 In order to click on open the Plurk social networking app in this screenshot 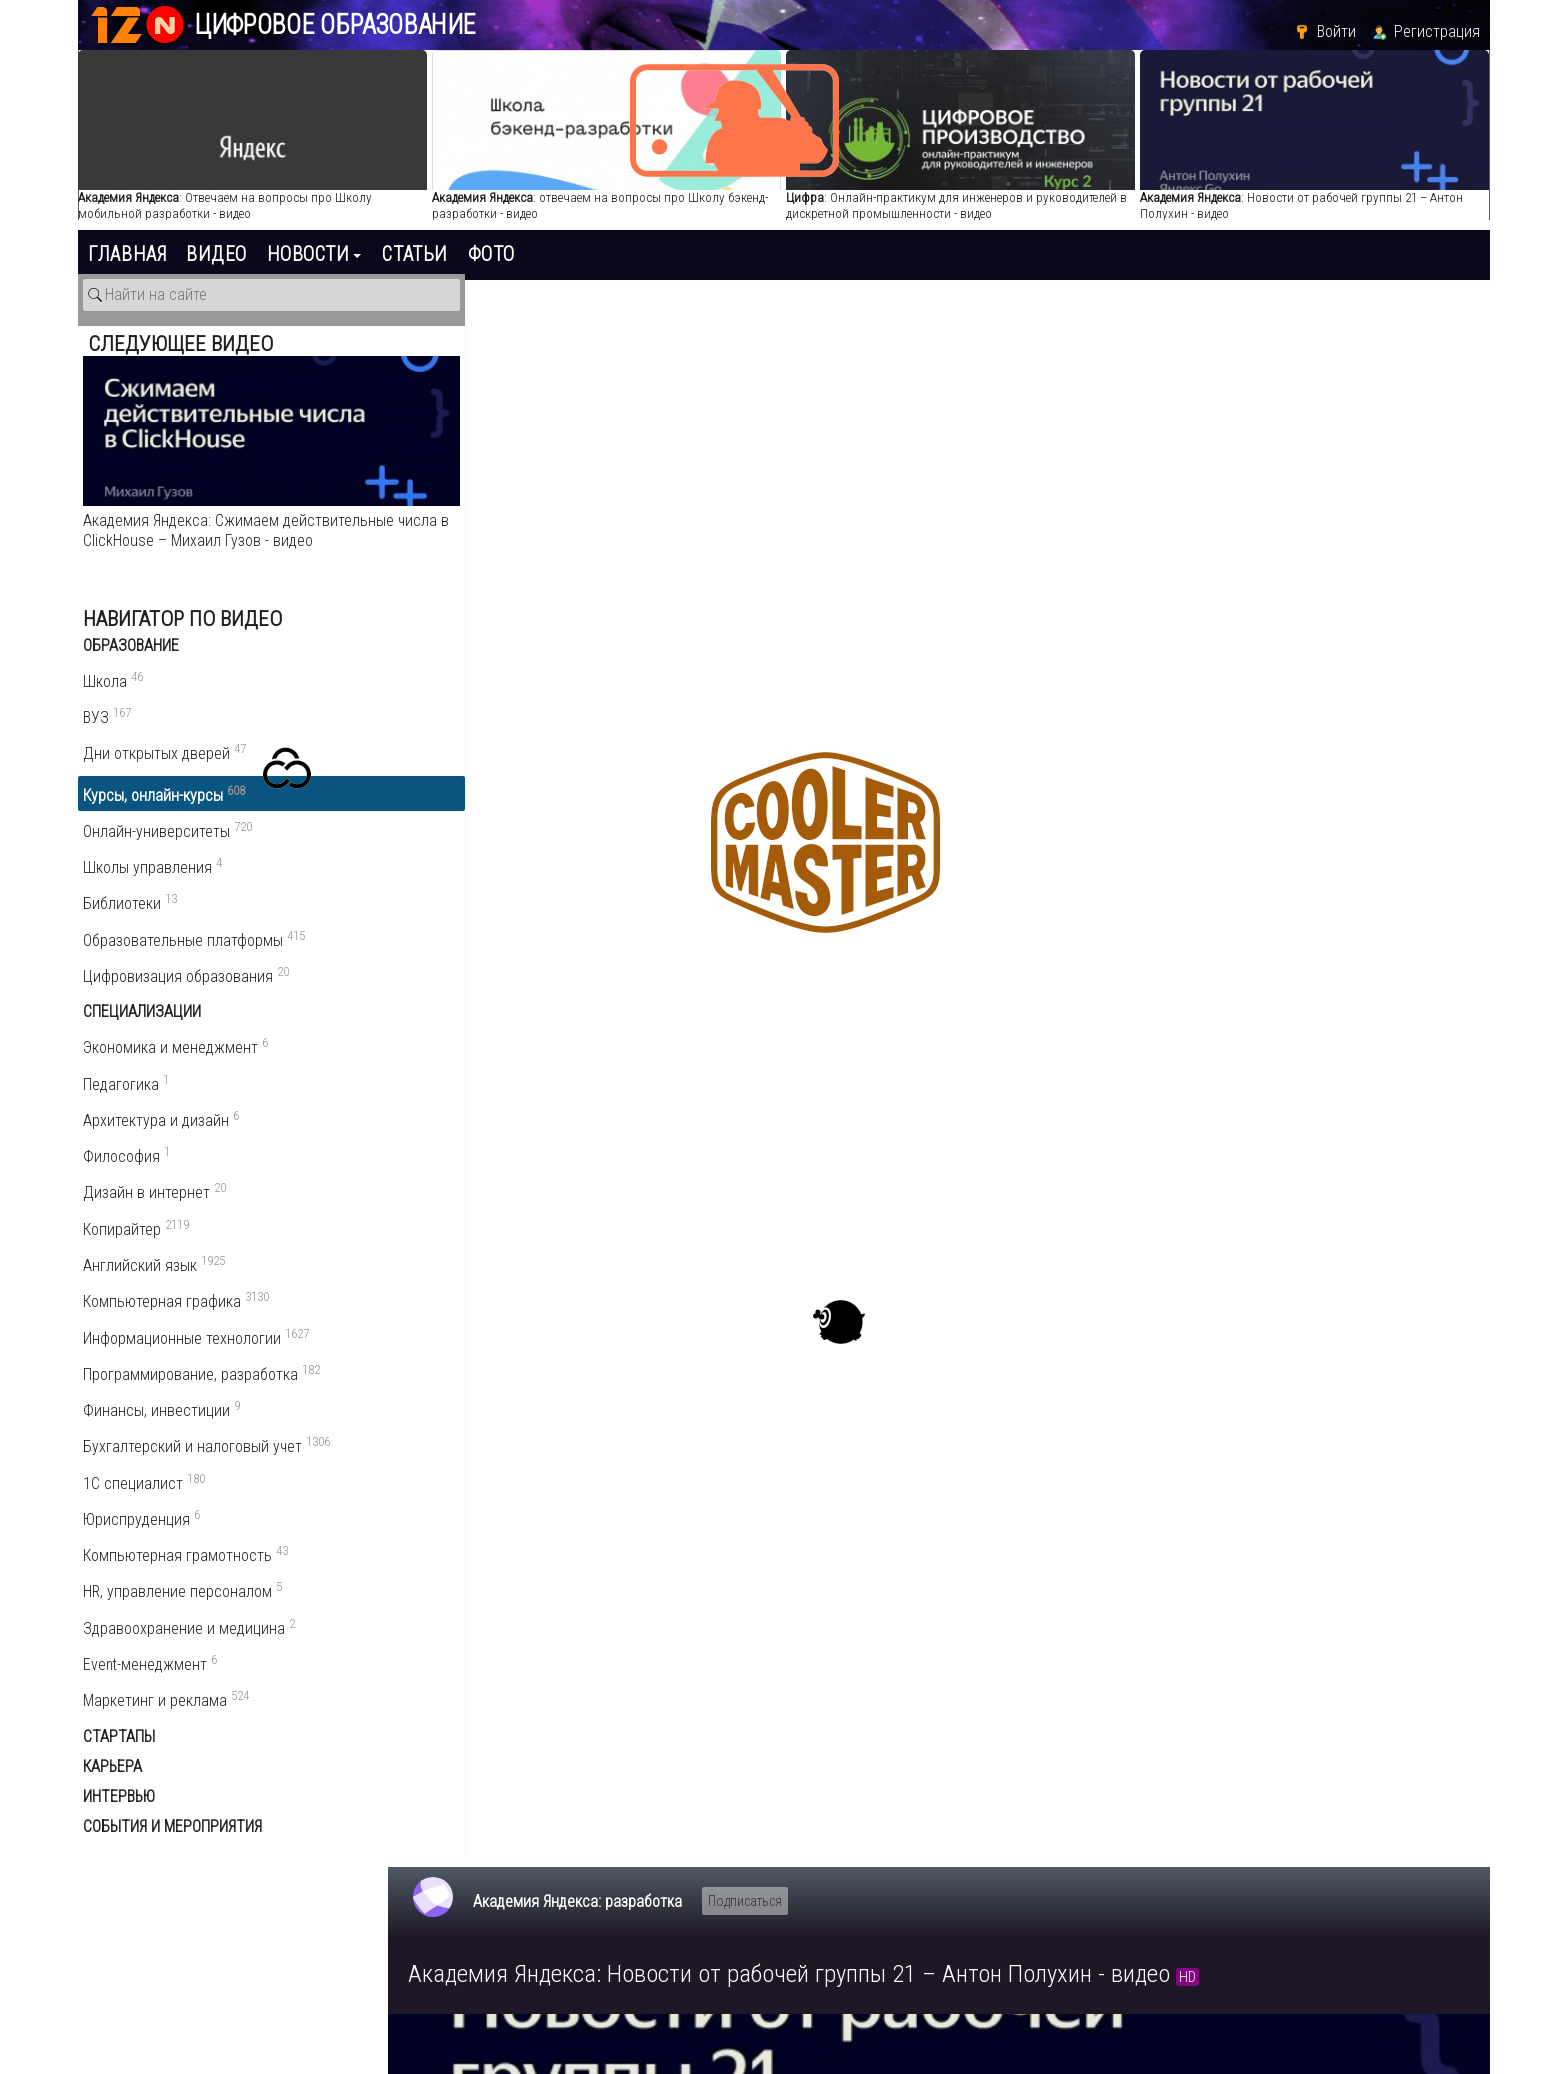, I will do `click(839, 1322)`.